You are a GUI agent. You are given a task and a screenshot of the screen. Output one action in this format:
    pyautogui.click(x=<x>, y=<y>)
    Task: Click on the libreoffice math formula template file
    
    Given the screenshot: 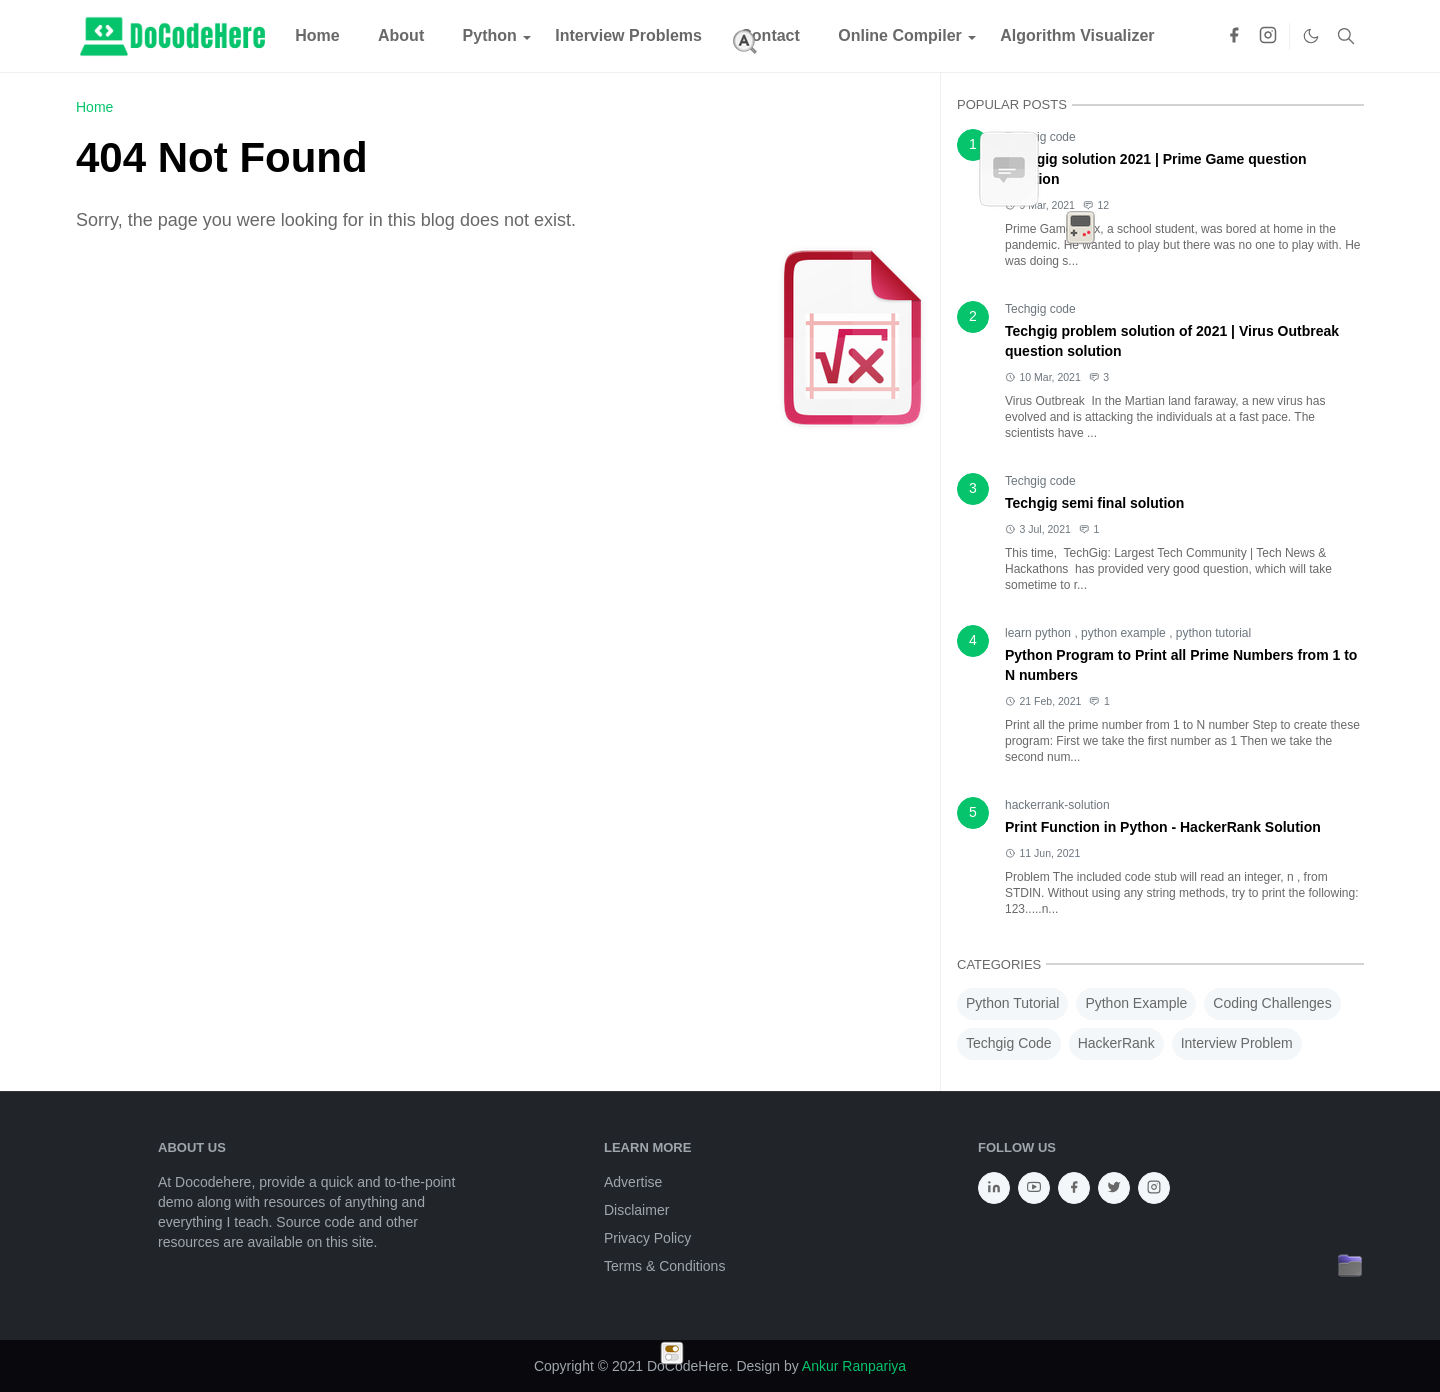 What is the action you would take?
    pyautogui.click(x=852, y=337)
    